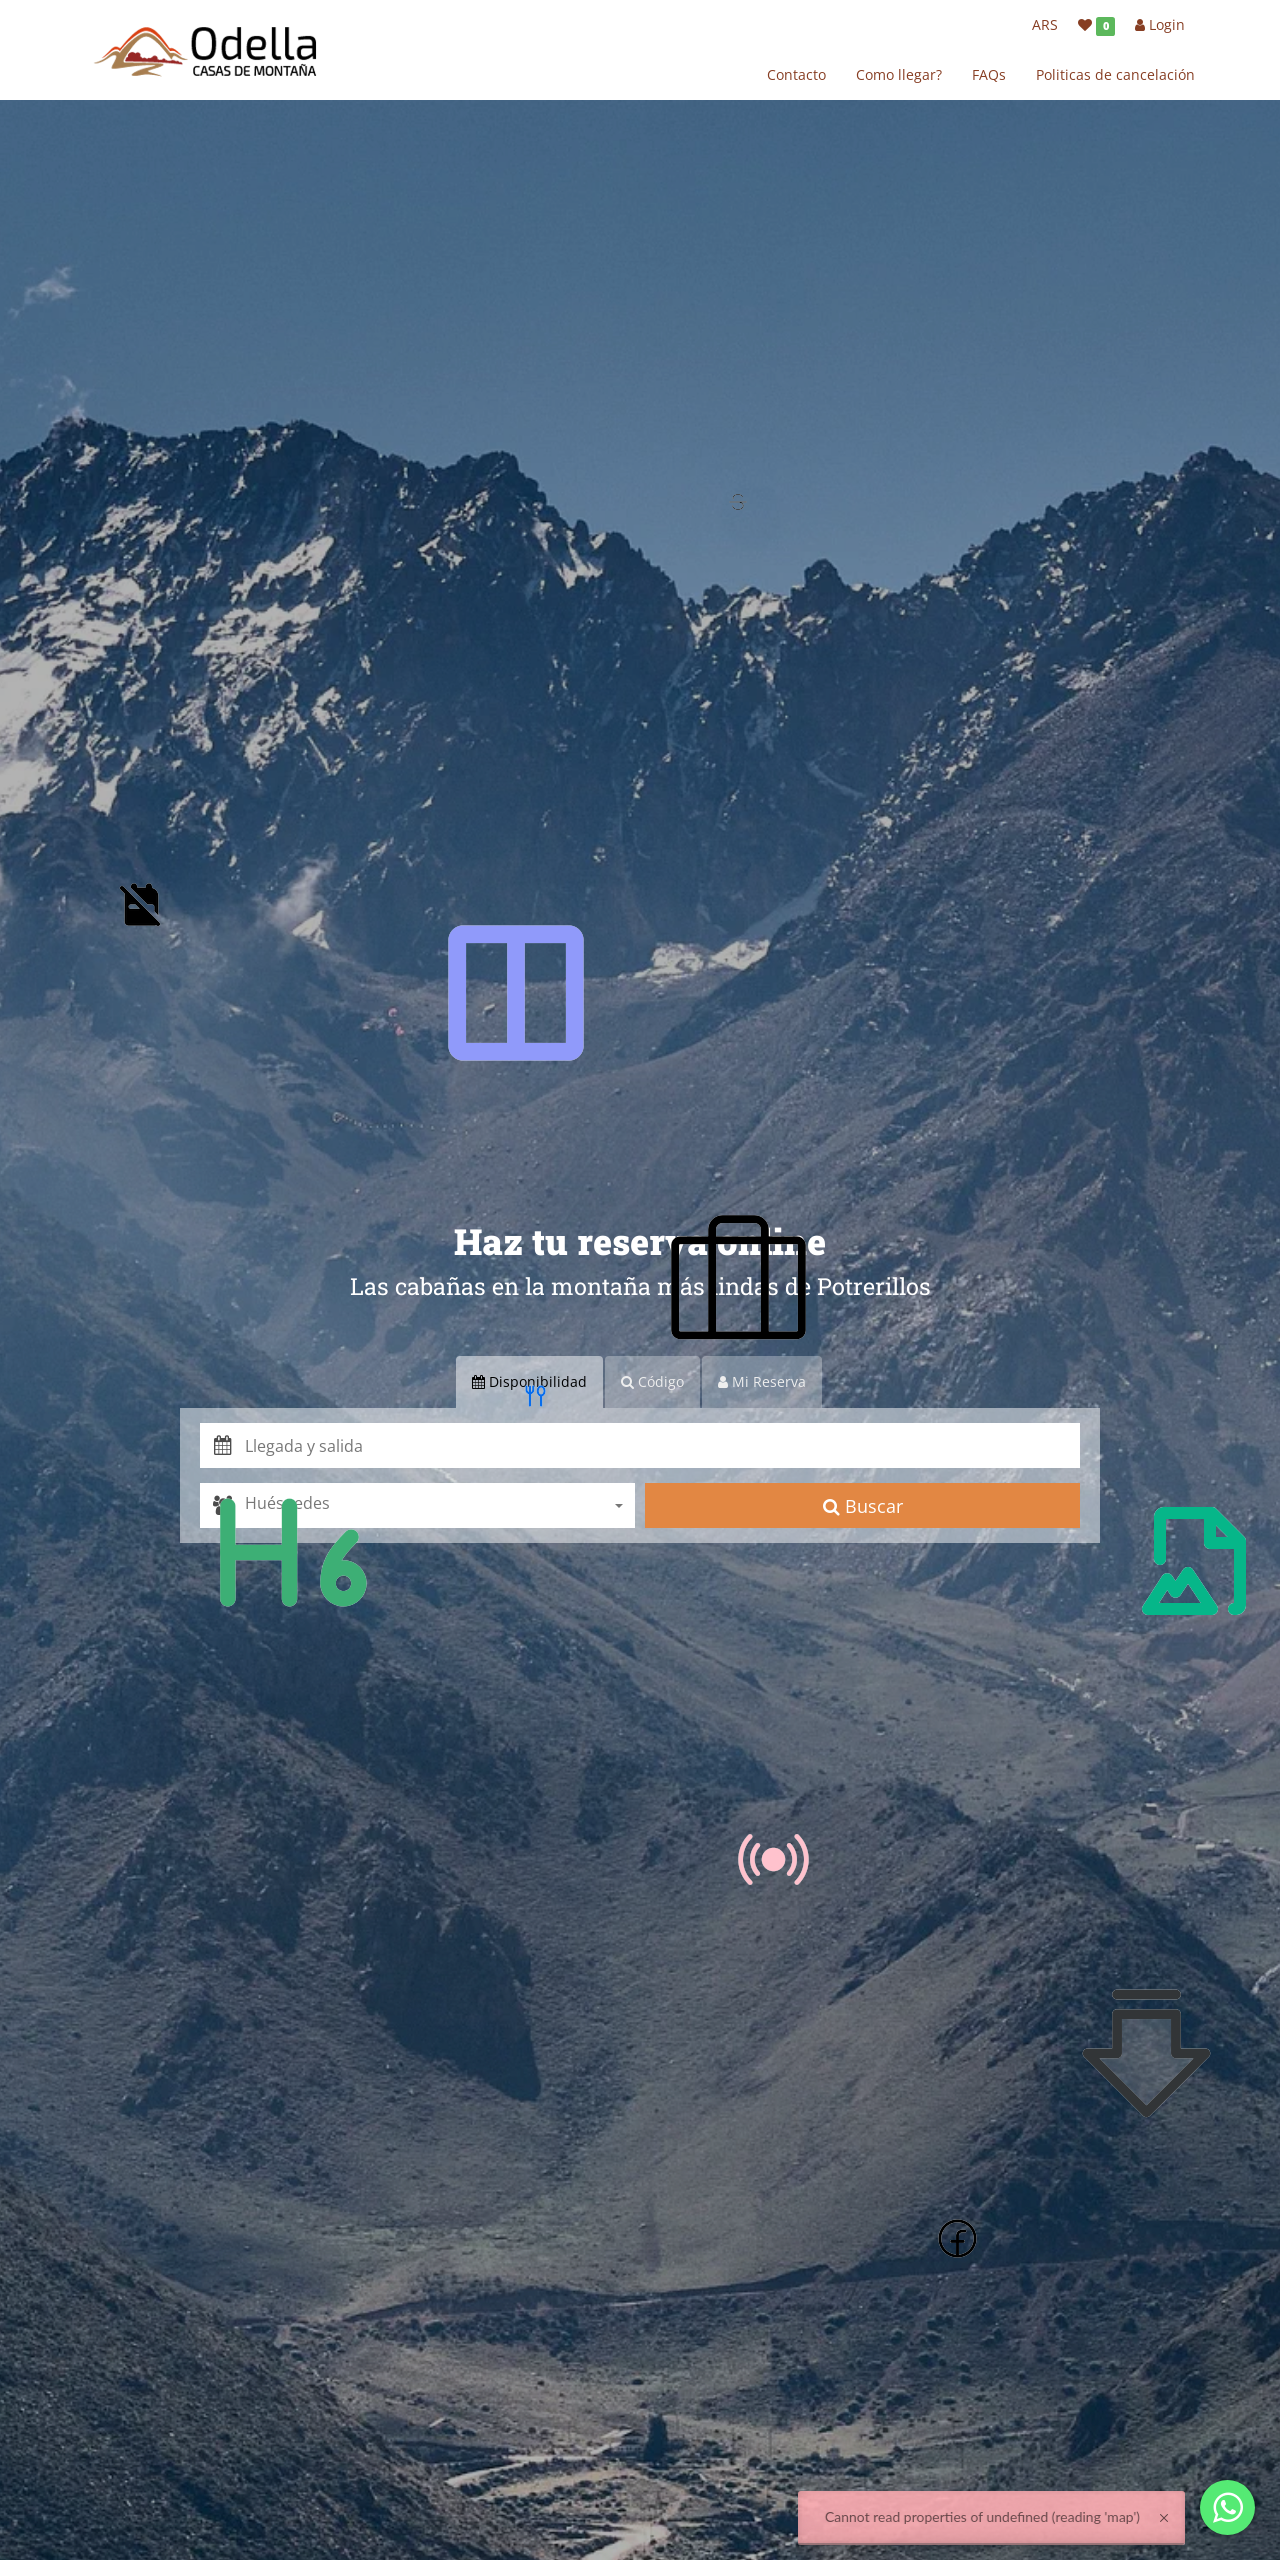  What do you see at coordinates (738, 502) in the screenshot?
I see `apply strikethrough formatting to selected text` at bounding box center [738, 502].